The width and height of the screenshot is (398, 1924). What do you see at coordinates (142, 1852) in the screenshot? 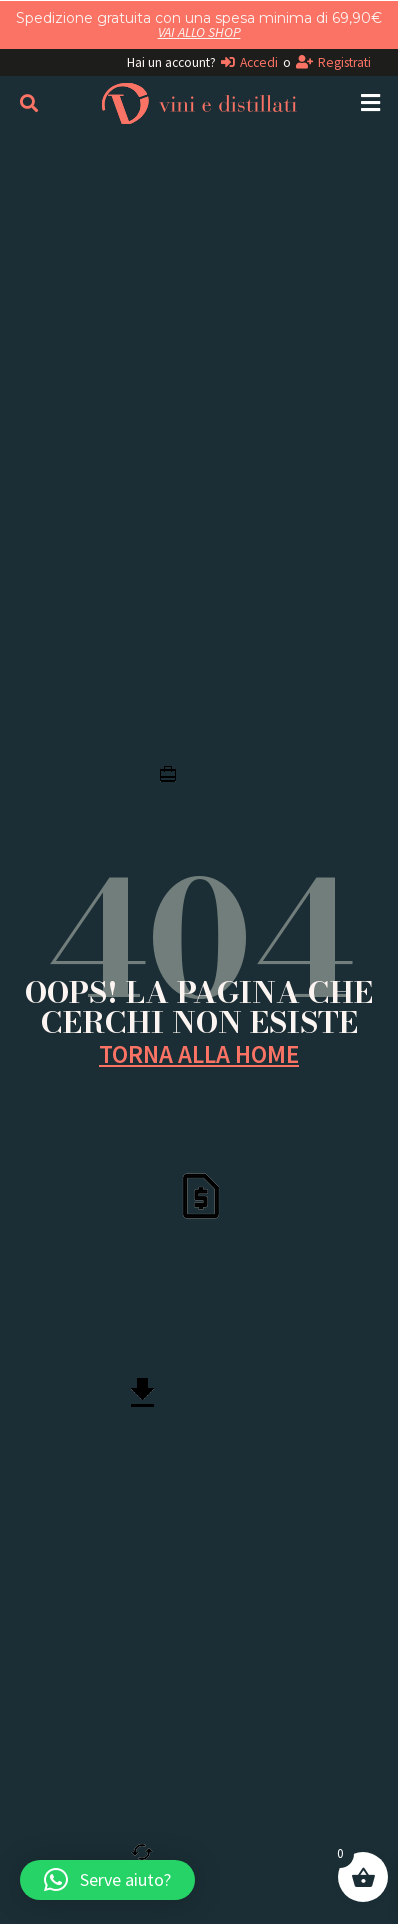
I see `refresh or reload content` at bounding box center [142, 1852].